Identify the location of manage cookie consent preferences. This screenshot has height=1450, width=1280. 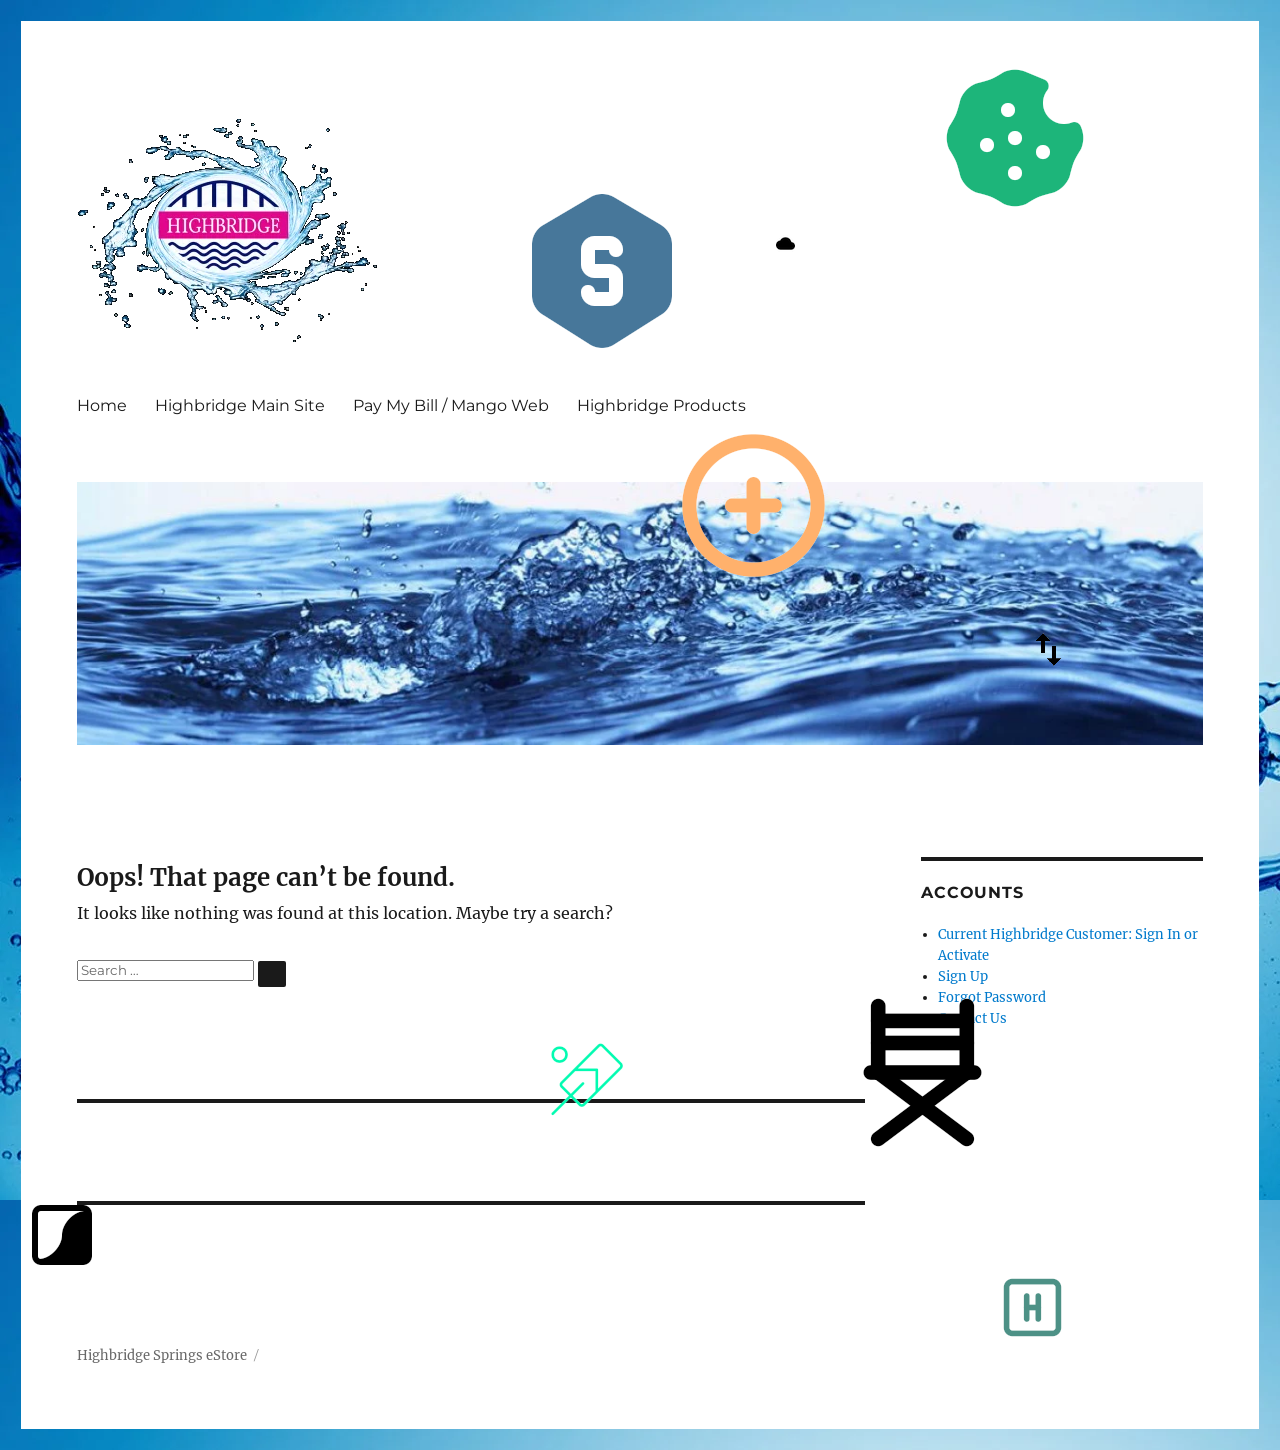
(1015, 138).